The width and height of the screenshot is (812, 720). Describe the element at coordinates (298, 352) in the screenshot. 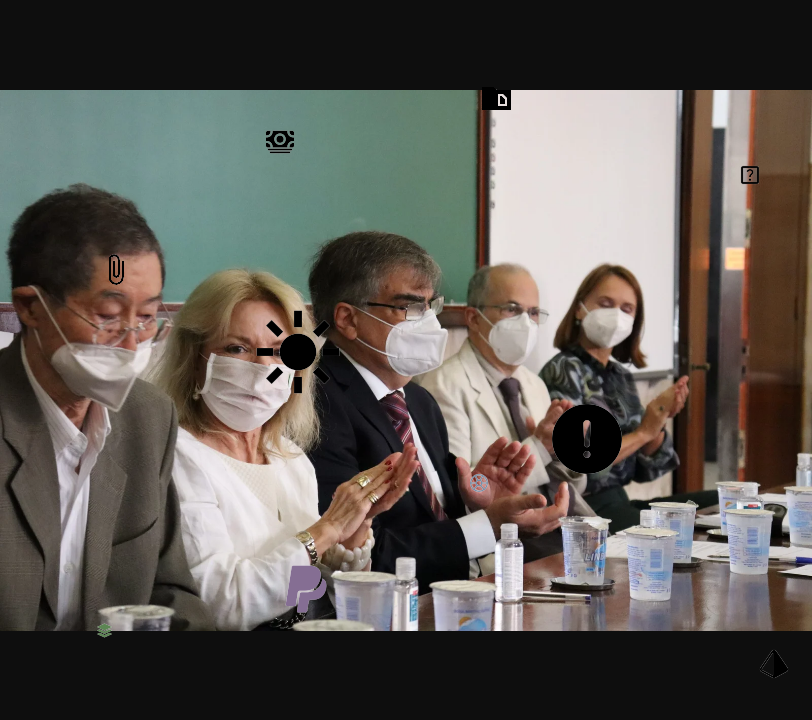

I see `toggle light mode or bright display` at that location.